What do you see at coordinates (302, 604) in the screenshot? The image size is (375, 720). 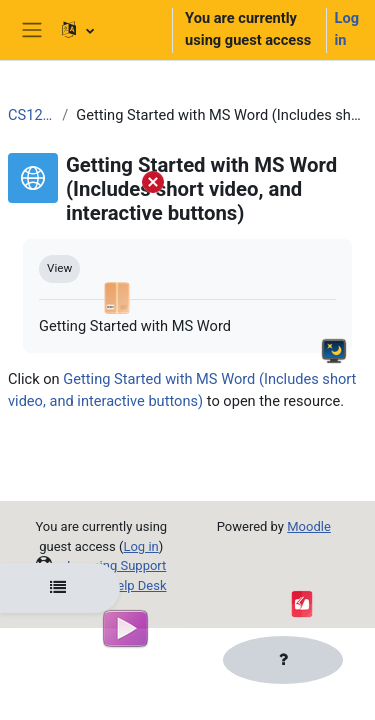 I see `an EPS image file type indicator` at bounding box center [302, 604].